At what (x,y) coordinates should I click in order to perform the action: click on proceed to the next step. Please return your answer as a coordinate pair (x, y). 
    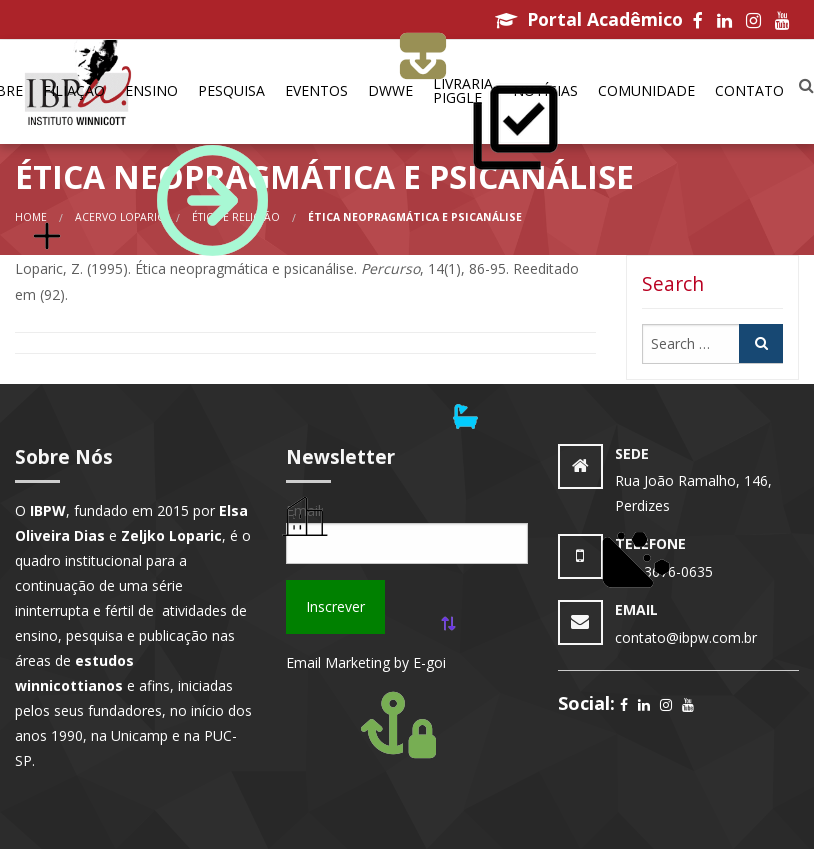
    Looking at the image, I should click on (212, 200).